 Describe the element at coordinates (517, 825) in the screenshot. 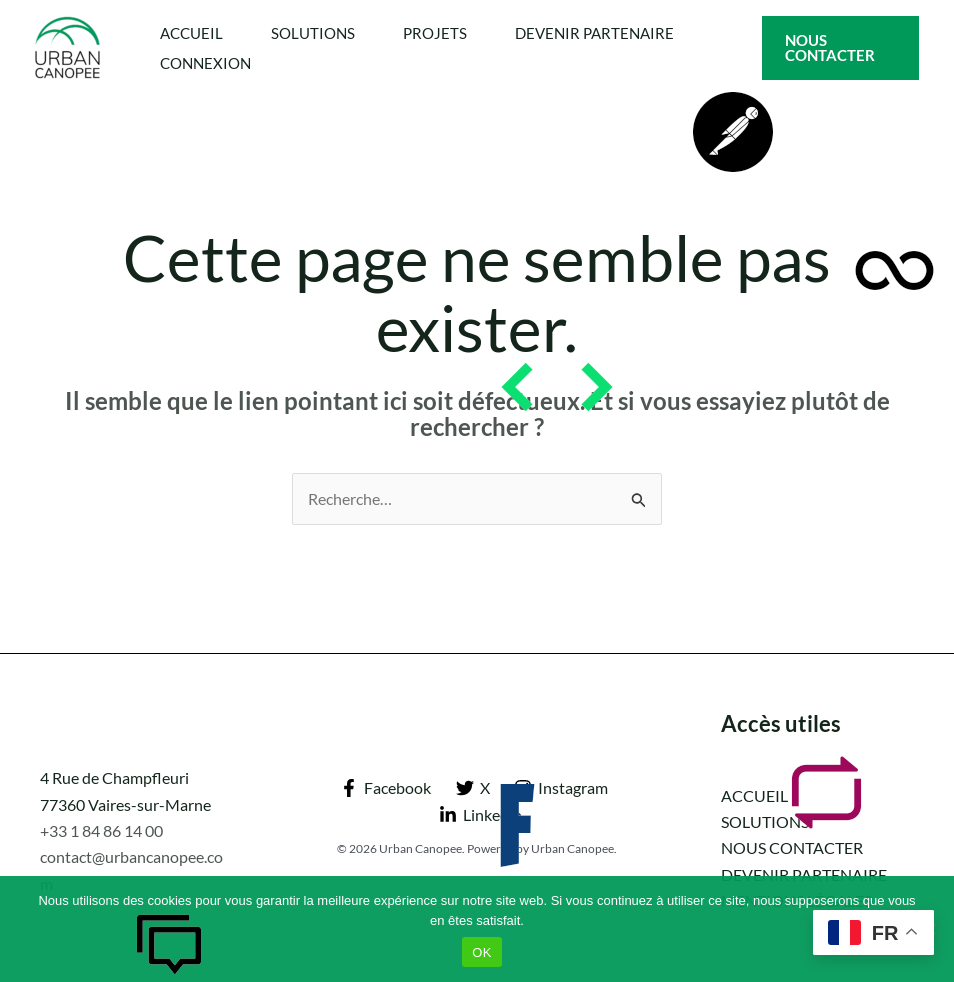

I see `launch fortnite game` at that location.